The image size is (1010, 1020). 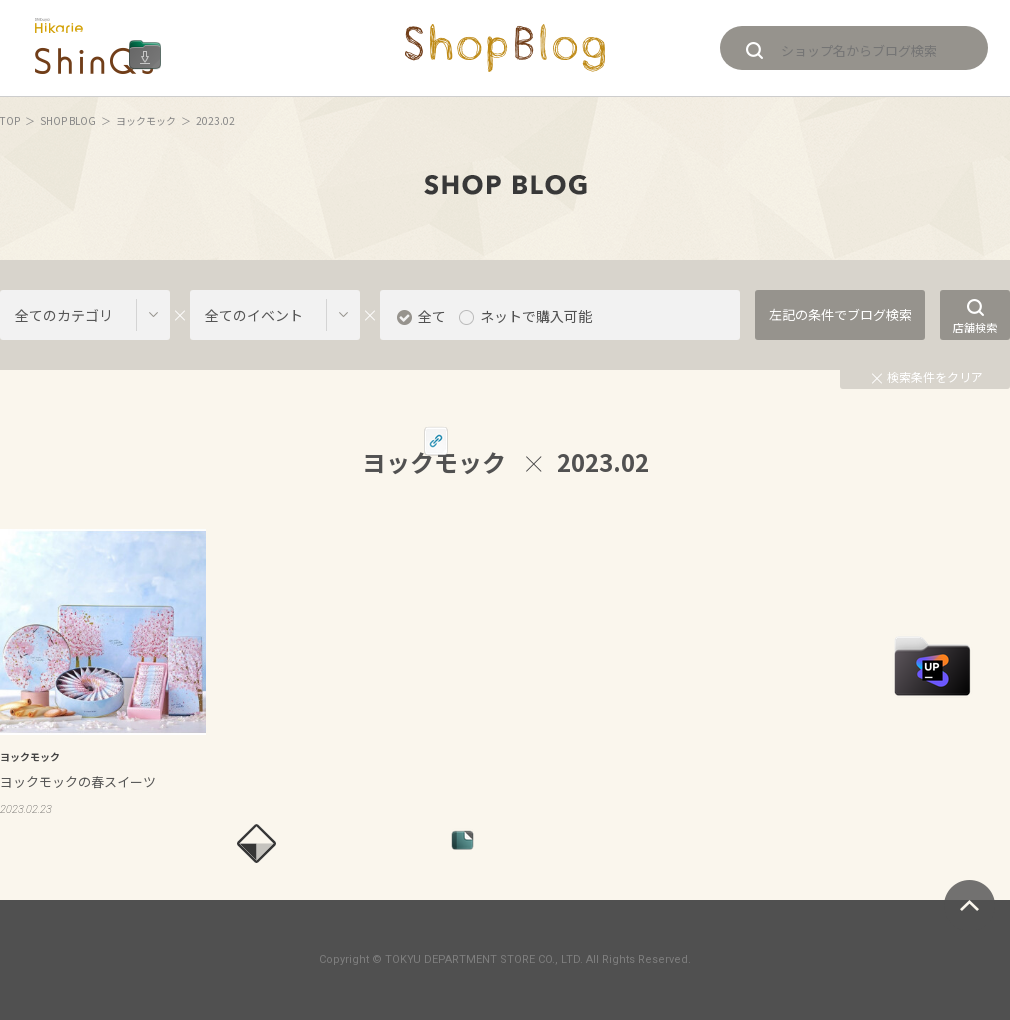 What do you see at coordinates (932, 668) in the screenshot?
I see `open jetbrains upsource project folder` at bounding box center [932, 668].